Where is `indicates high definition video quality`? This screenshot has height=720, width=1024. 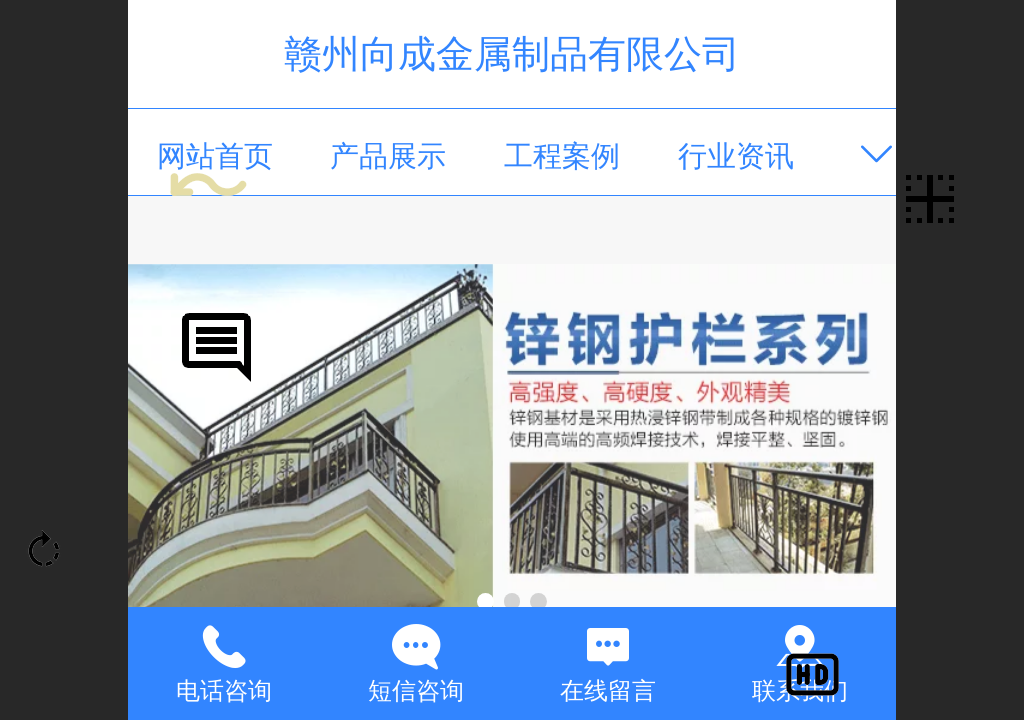
indicates high definition video quality is located at coordinates (812, 674).